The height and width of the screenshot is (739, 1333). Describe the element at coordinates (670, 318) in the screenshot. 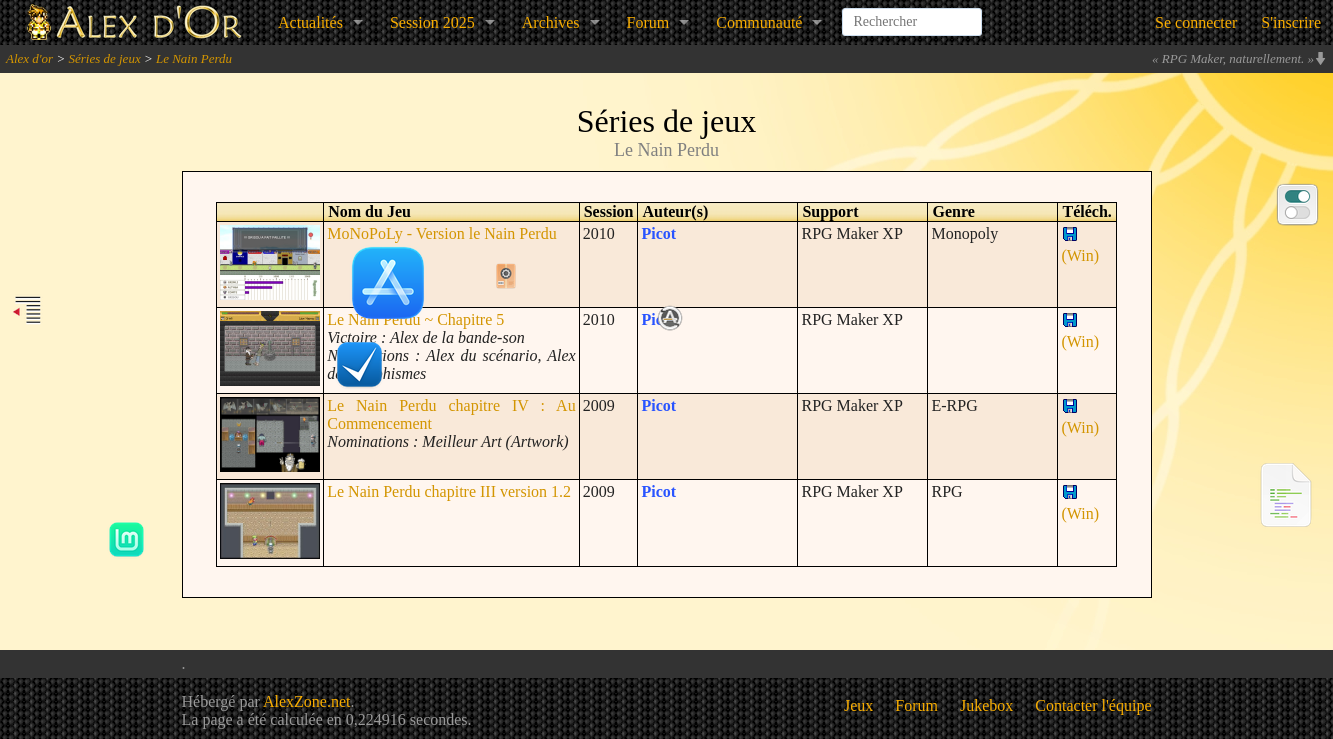

I see `open the software update manager` at that location.